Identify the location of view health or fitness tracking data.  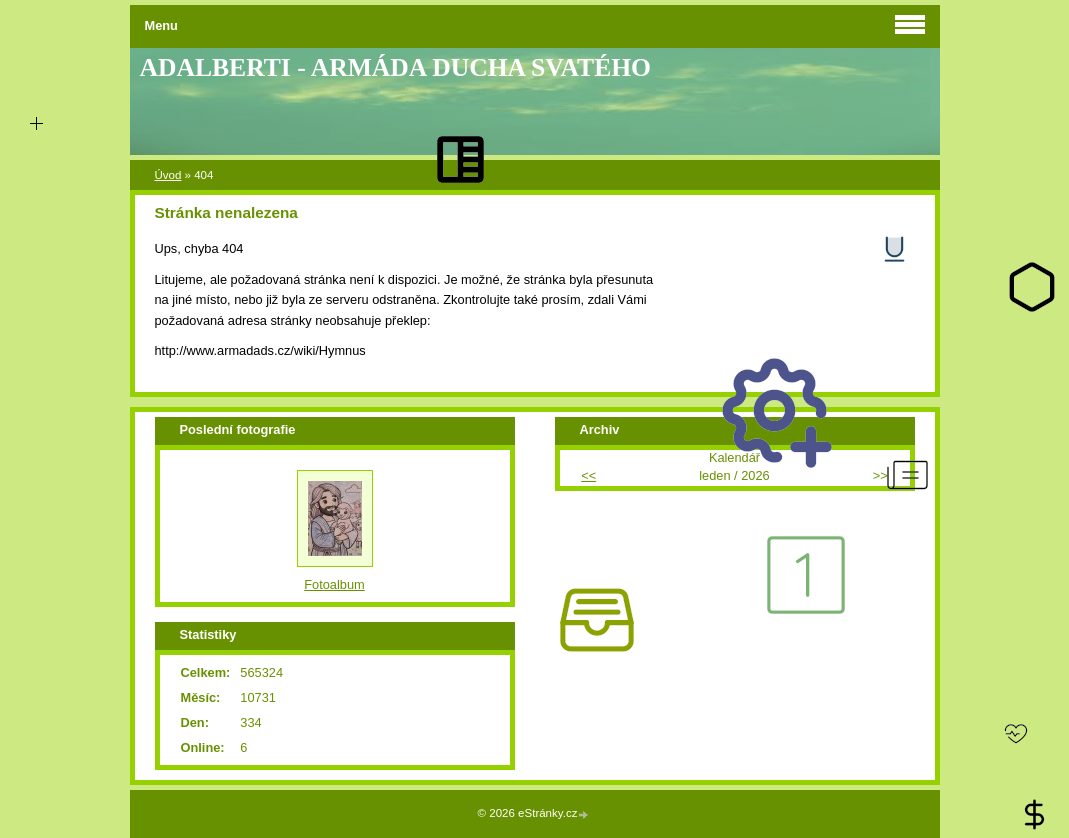
(1016, 733).